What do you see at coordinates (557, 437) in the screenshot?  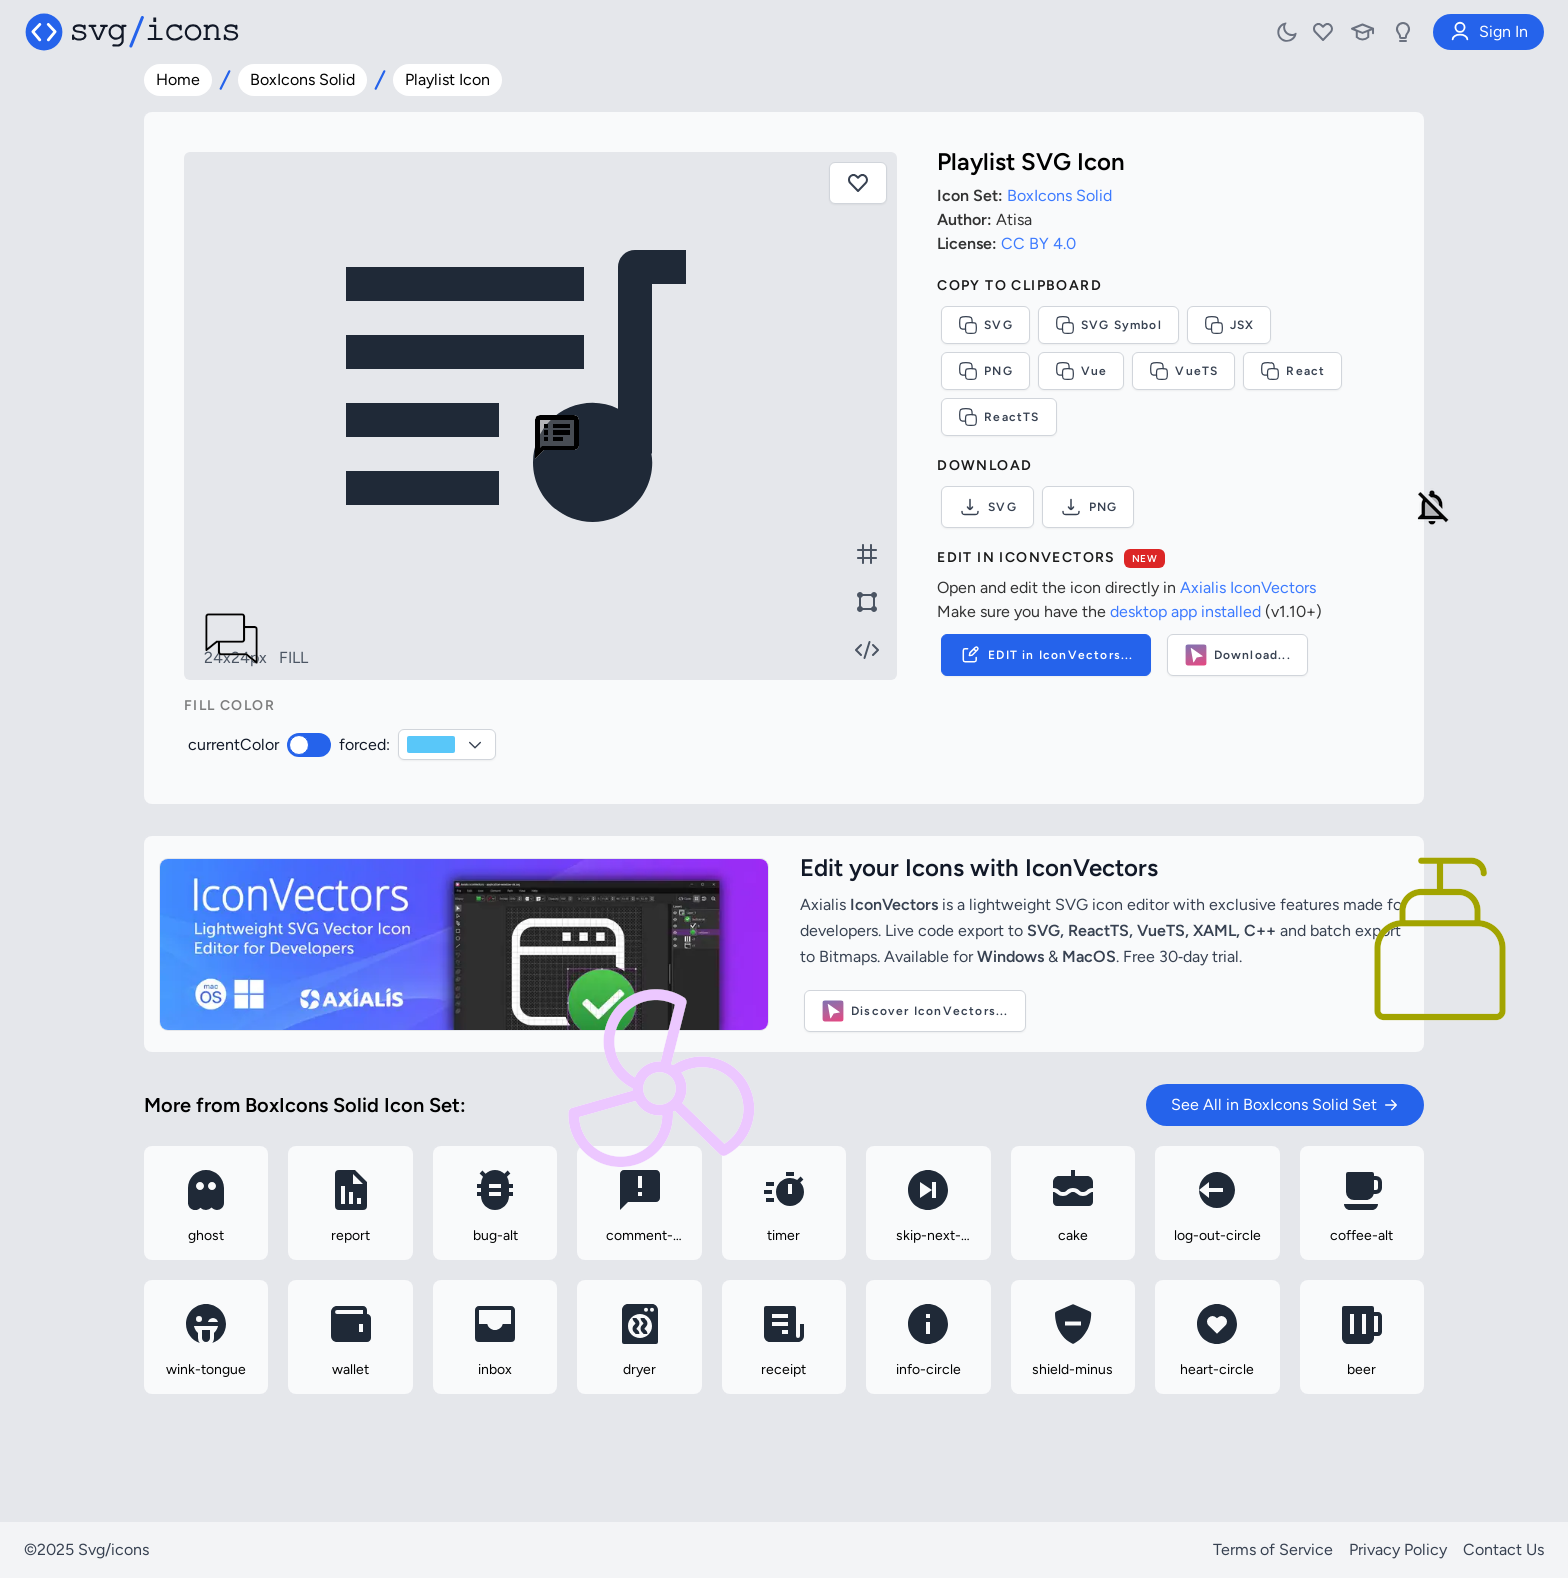 I see `view speaker notes or presentation comments` at bounding box center [557, 437].